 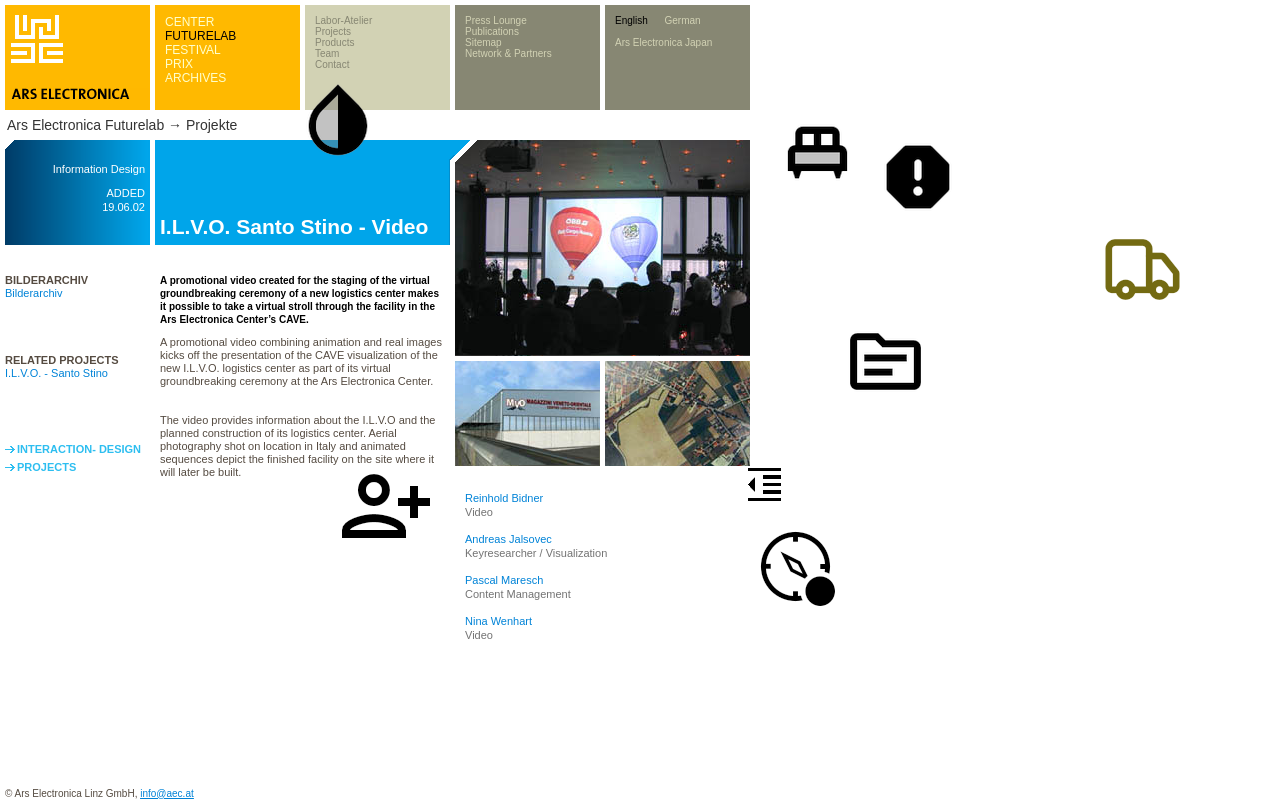 What do you see at coordinates (386, 506) in the screenshot?
I see `add a new contact` at bounding box center [386, 506].